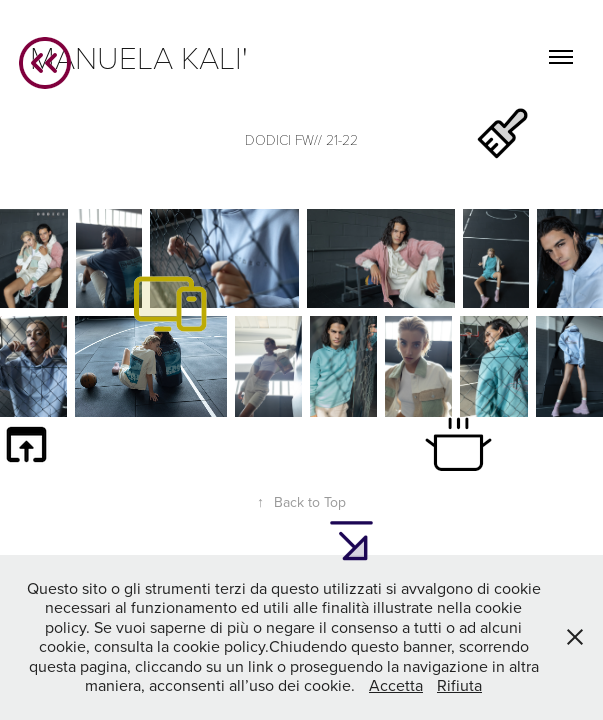 This screenshot has height=720, width=603. I want to click on access recipes or cooking content, so click(458, 448).